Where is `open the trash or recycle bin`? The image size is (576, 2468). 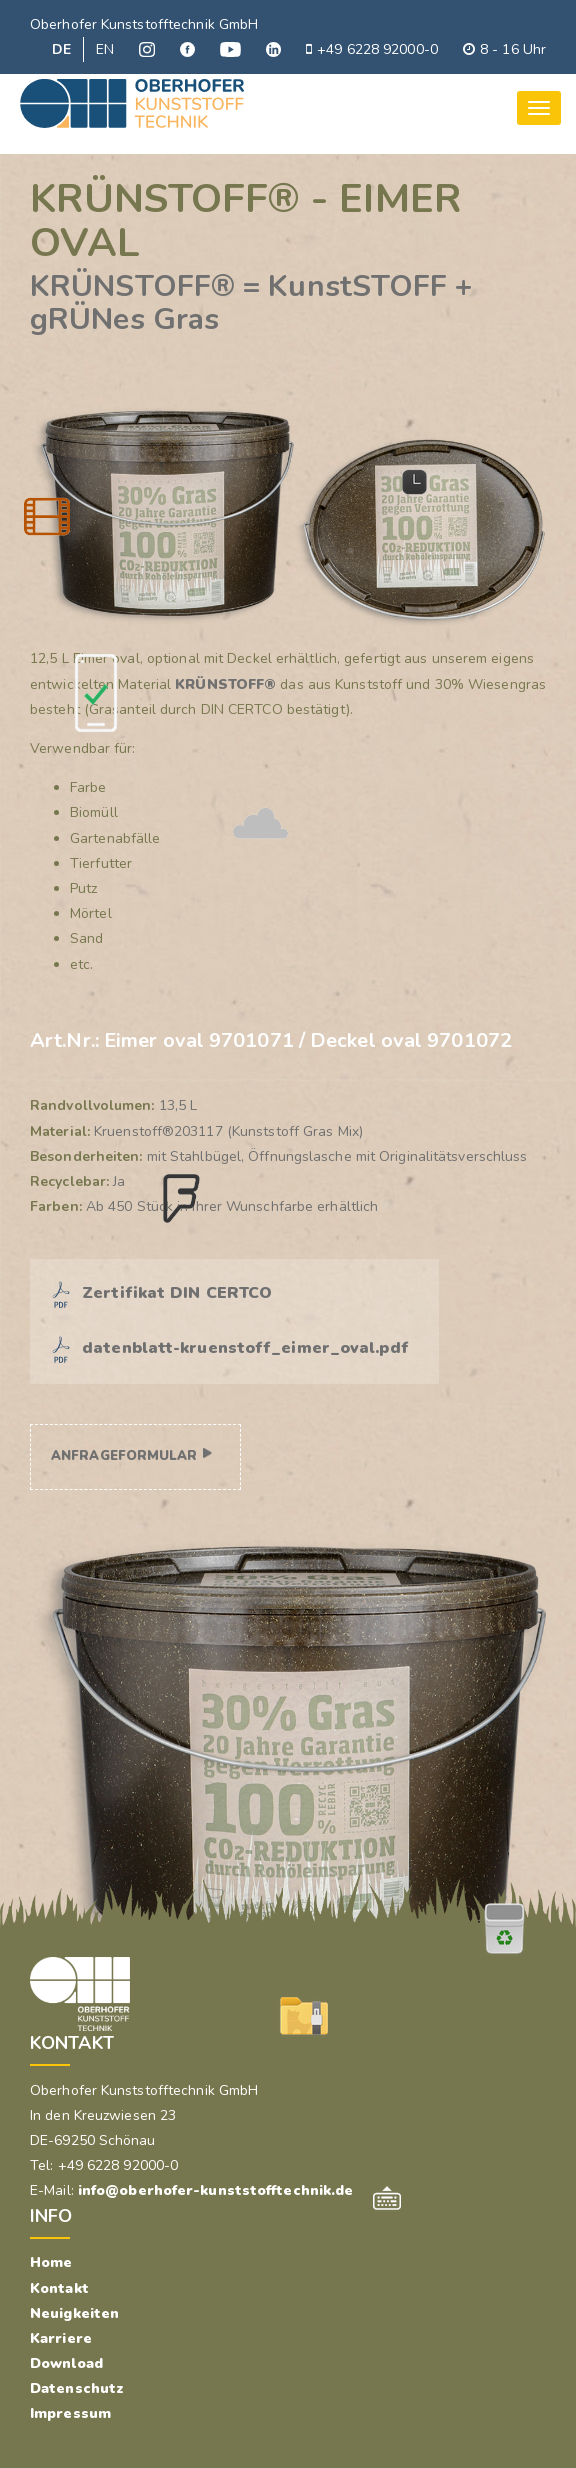
open the trash or recycle bin is located at coordinates (504, 1928).